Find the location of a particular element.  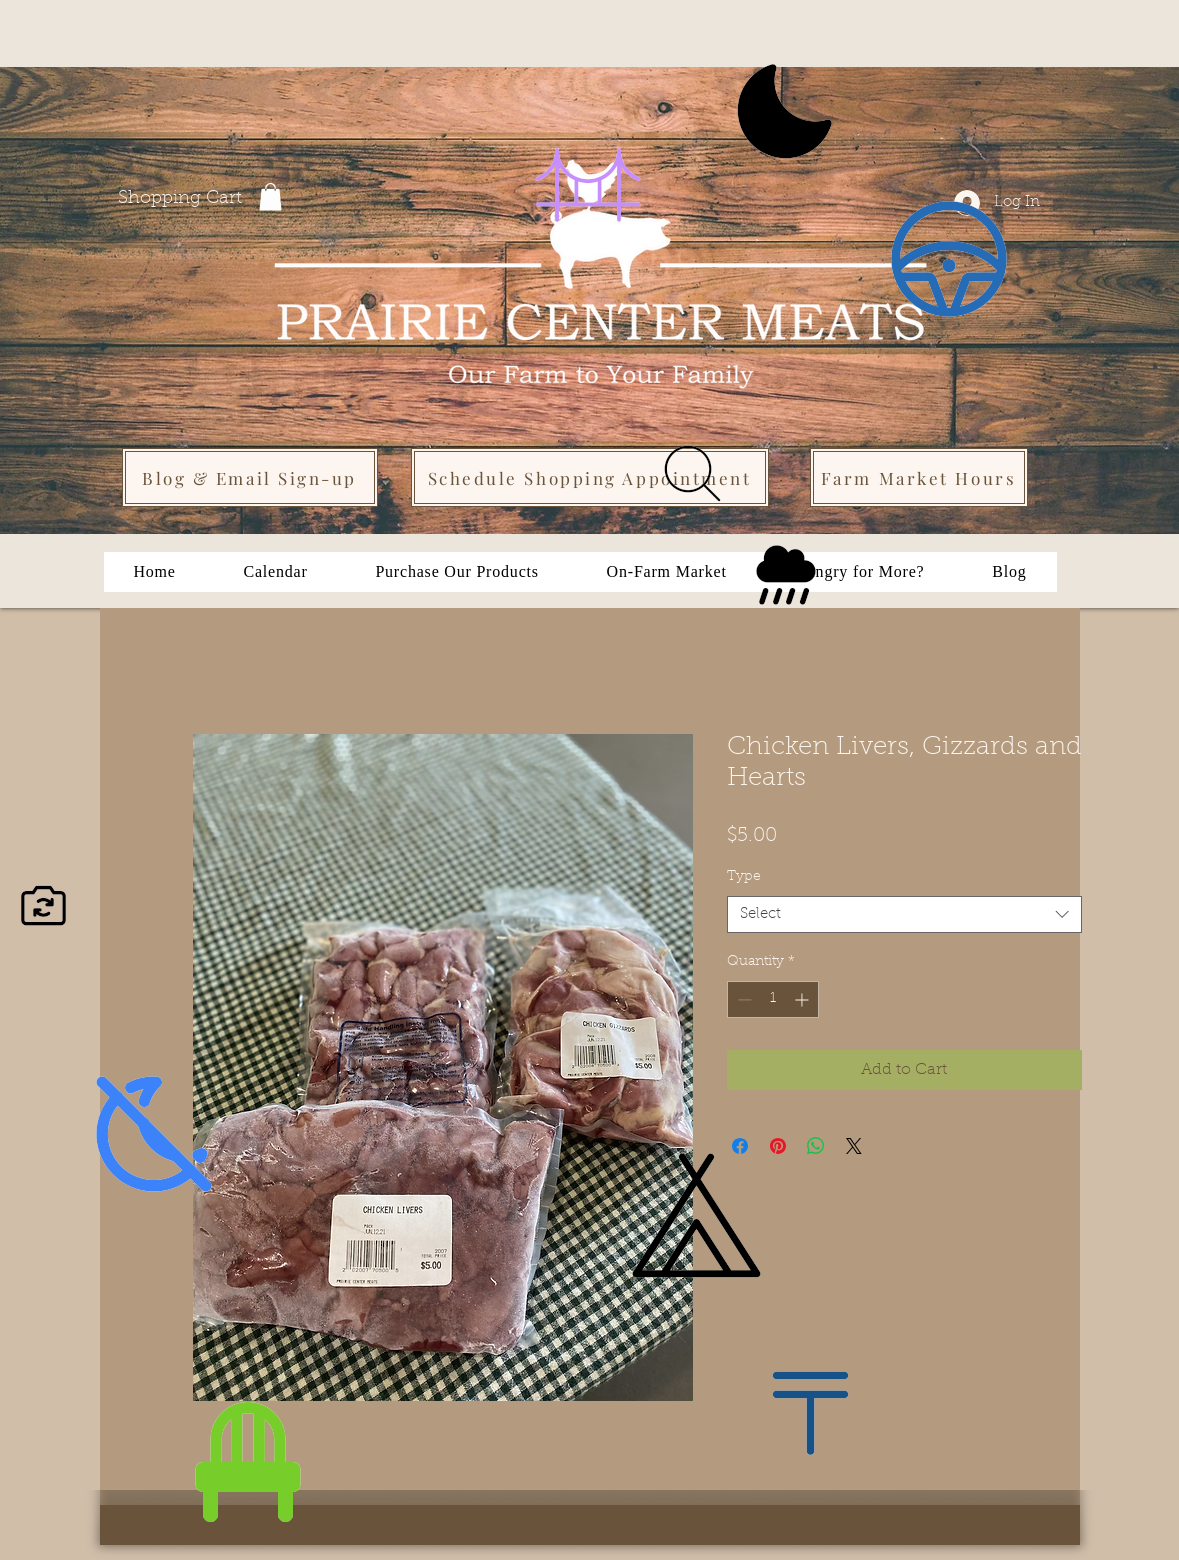

select seating furniture option is located at coordinates (248, 1462).